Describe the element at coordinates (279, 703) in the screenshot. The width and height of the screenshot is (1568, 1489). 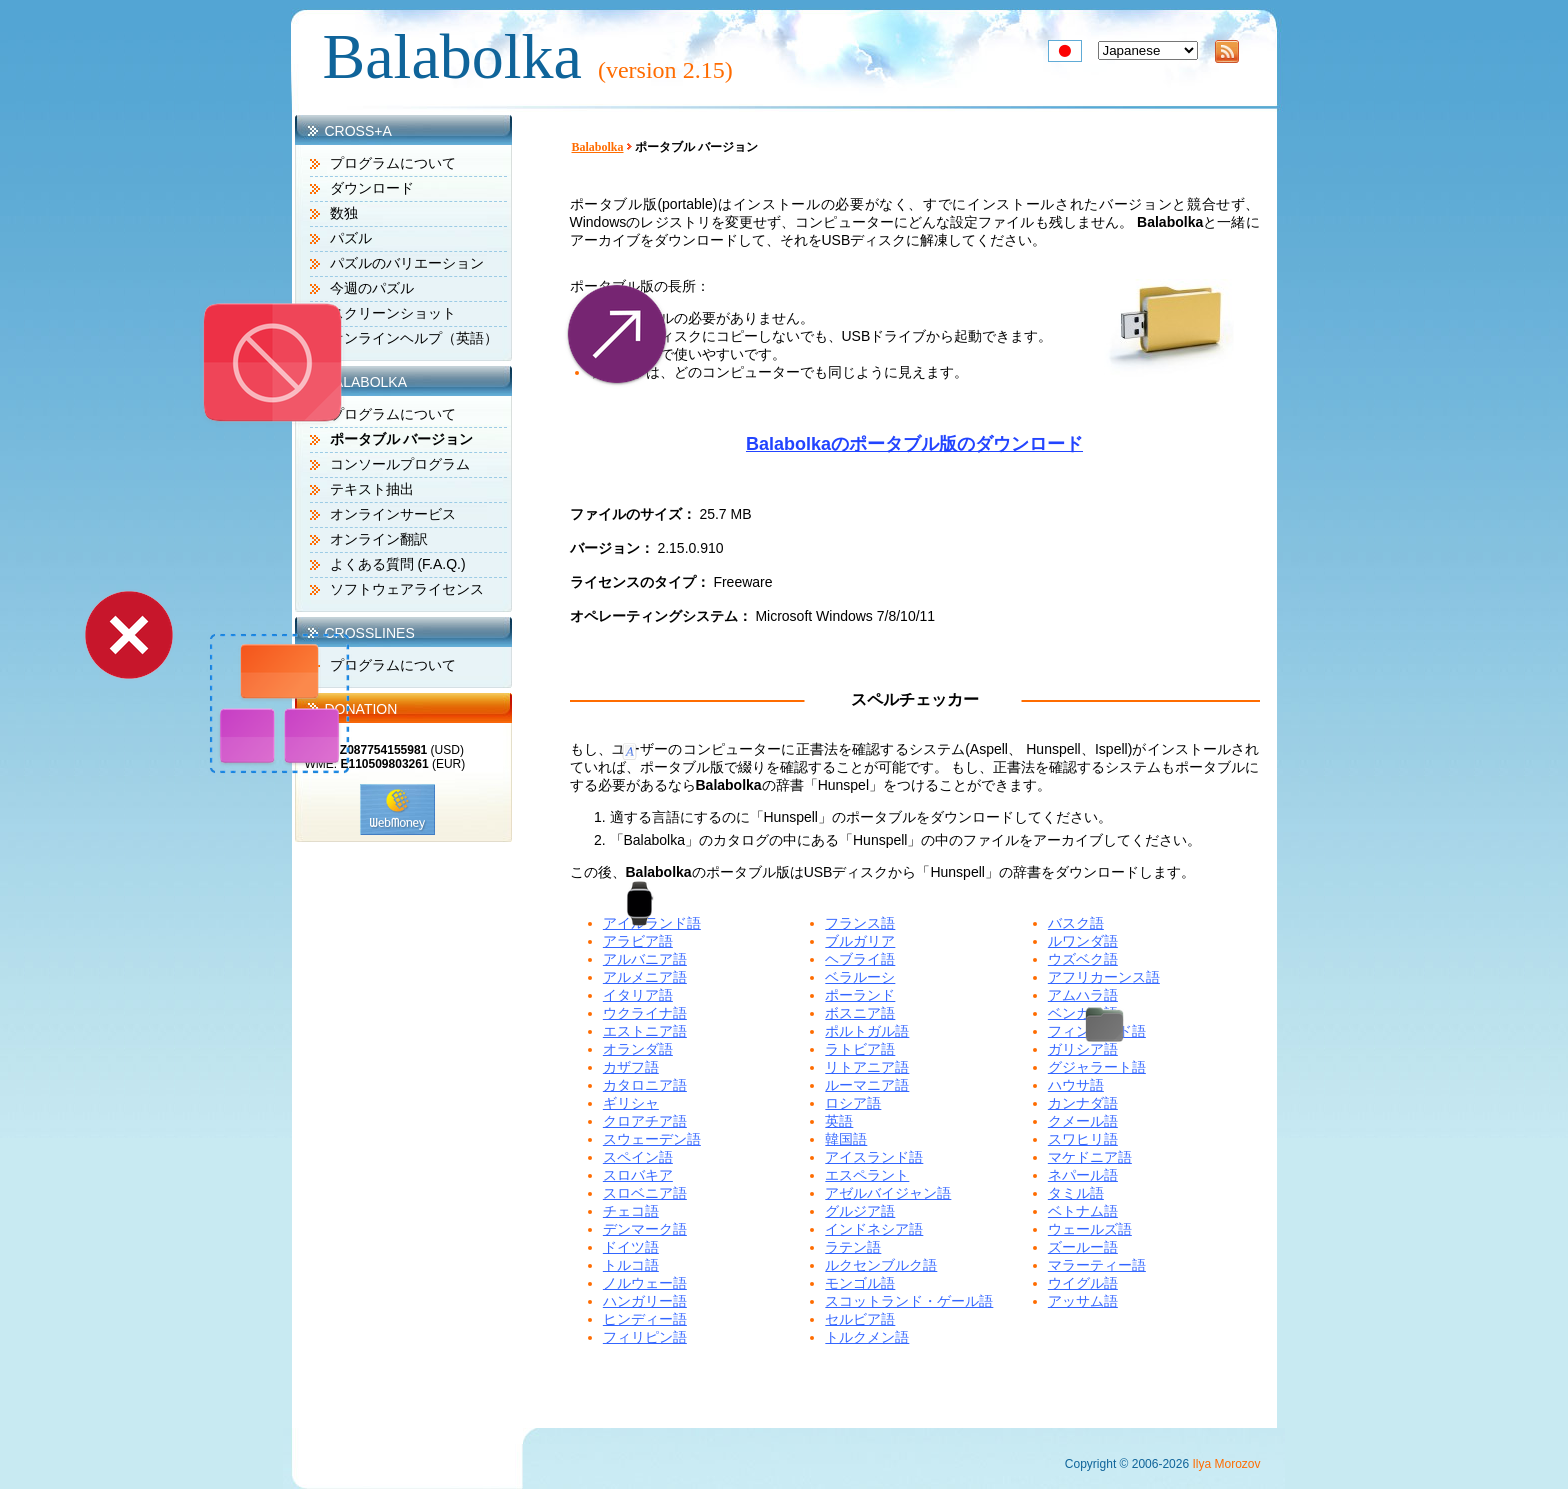
I see `select all items in the current view` at that location.